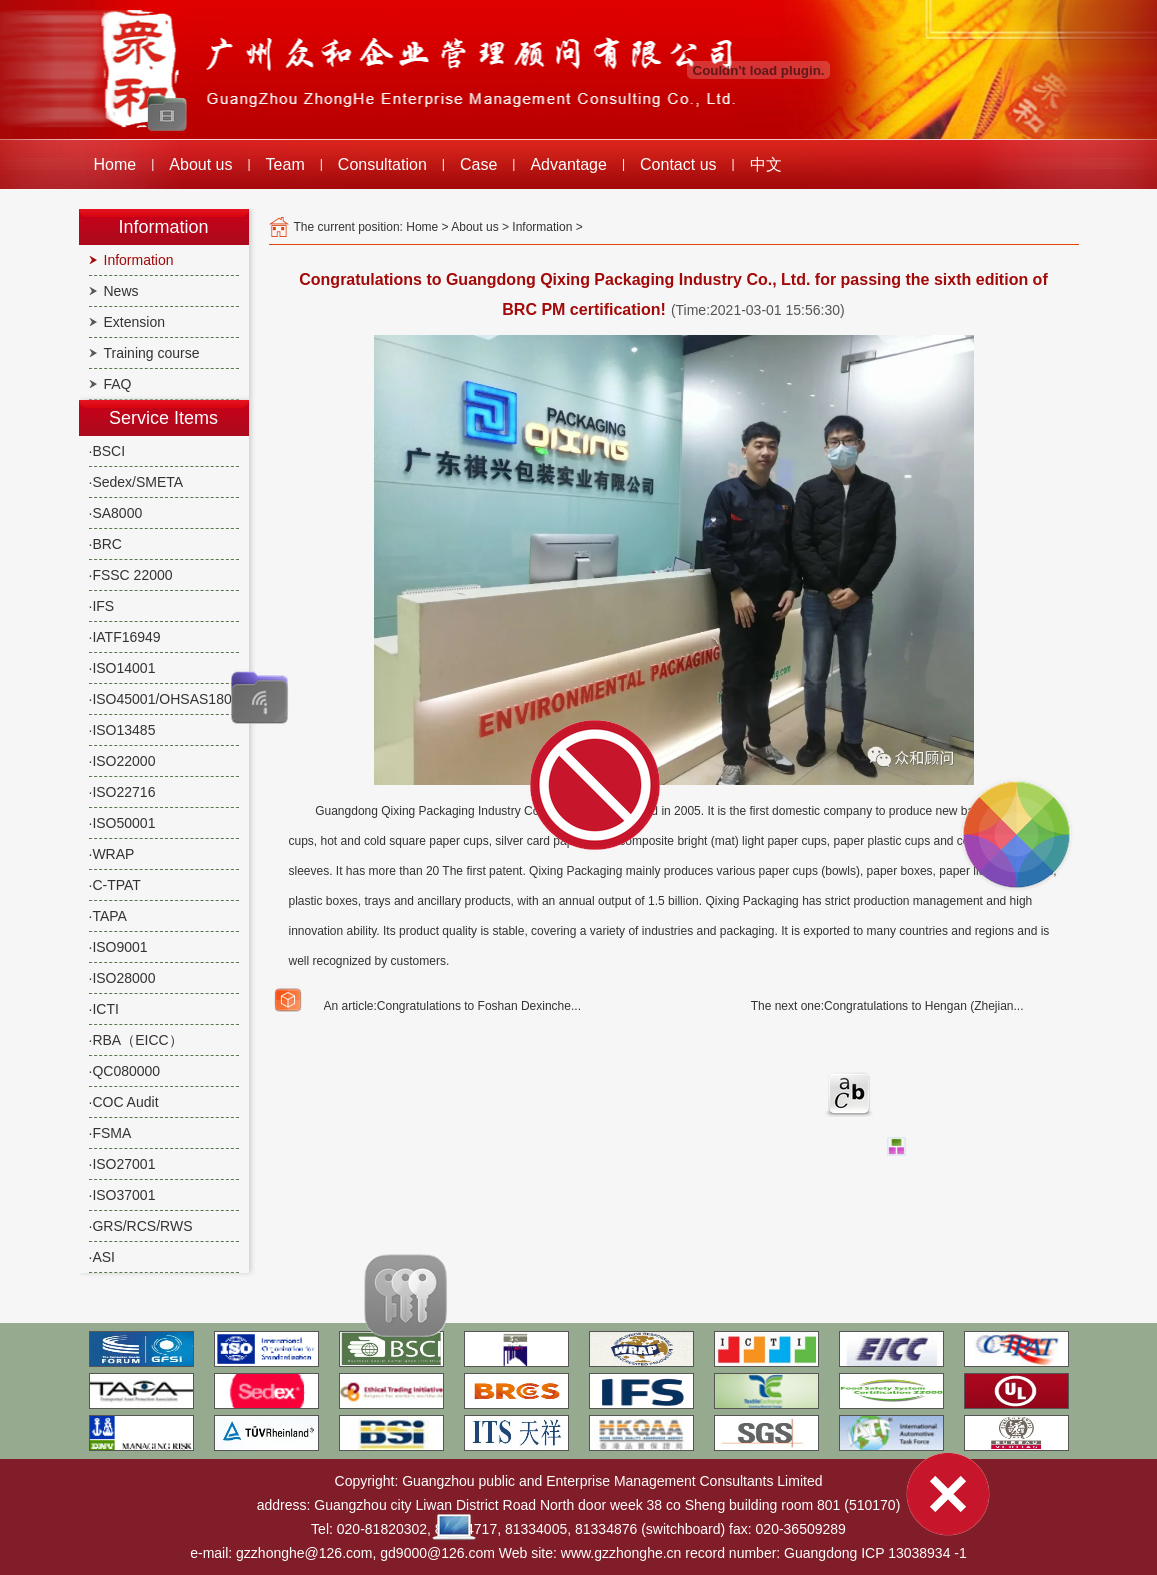  I want to click on open the passwords app to manage saved credentials, so click(405, 1295).